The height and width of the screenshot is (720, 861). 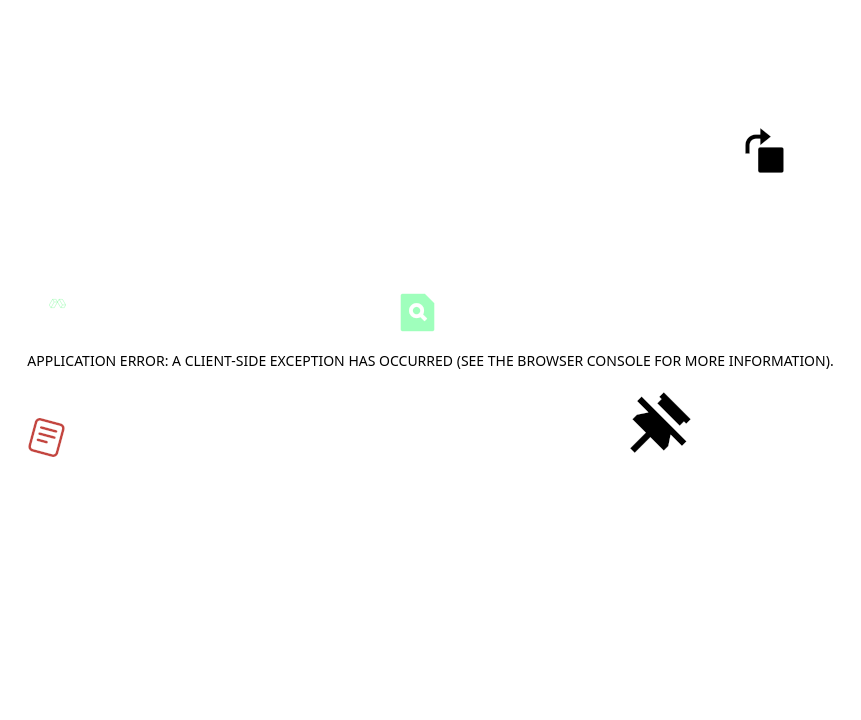 I want to click on visit read.cv profile or portfolio, so click(x=46, y=437).